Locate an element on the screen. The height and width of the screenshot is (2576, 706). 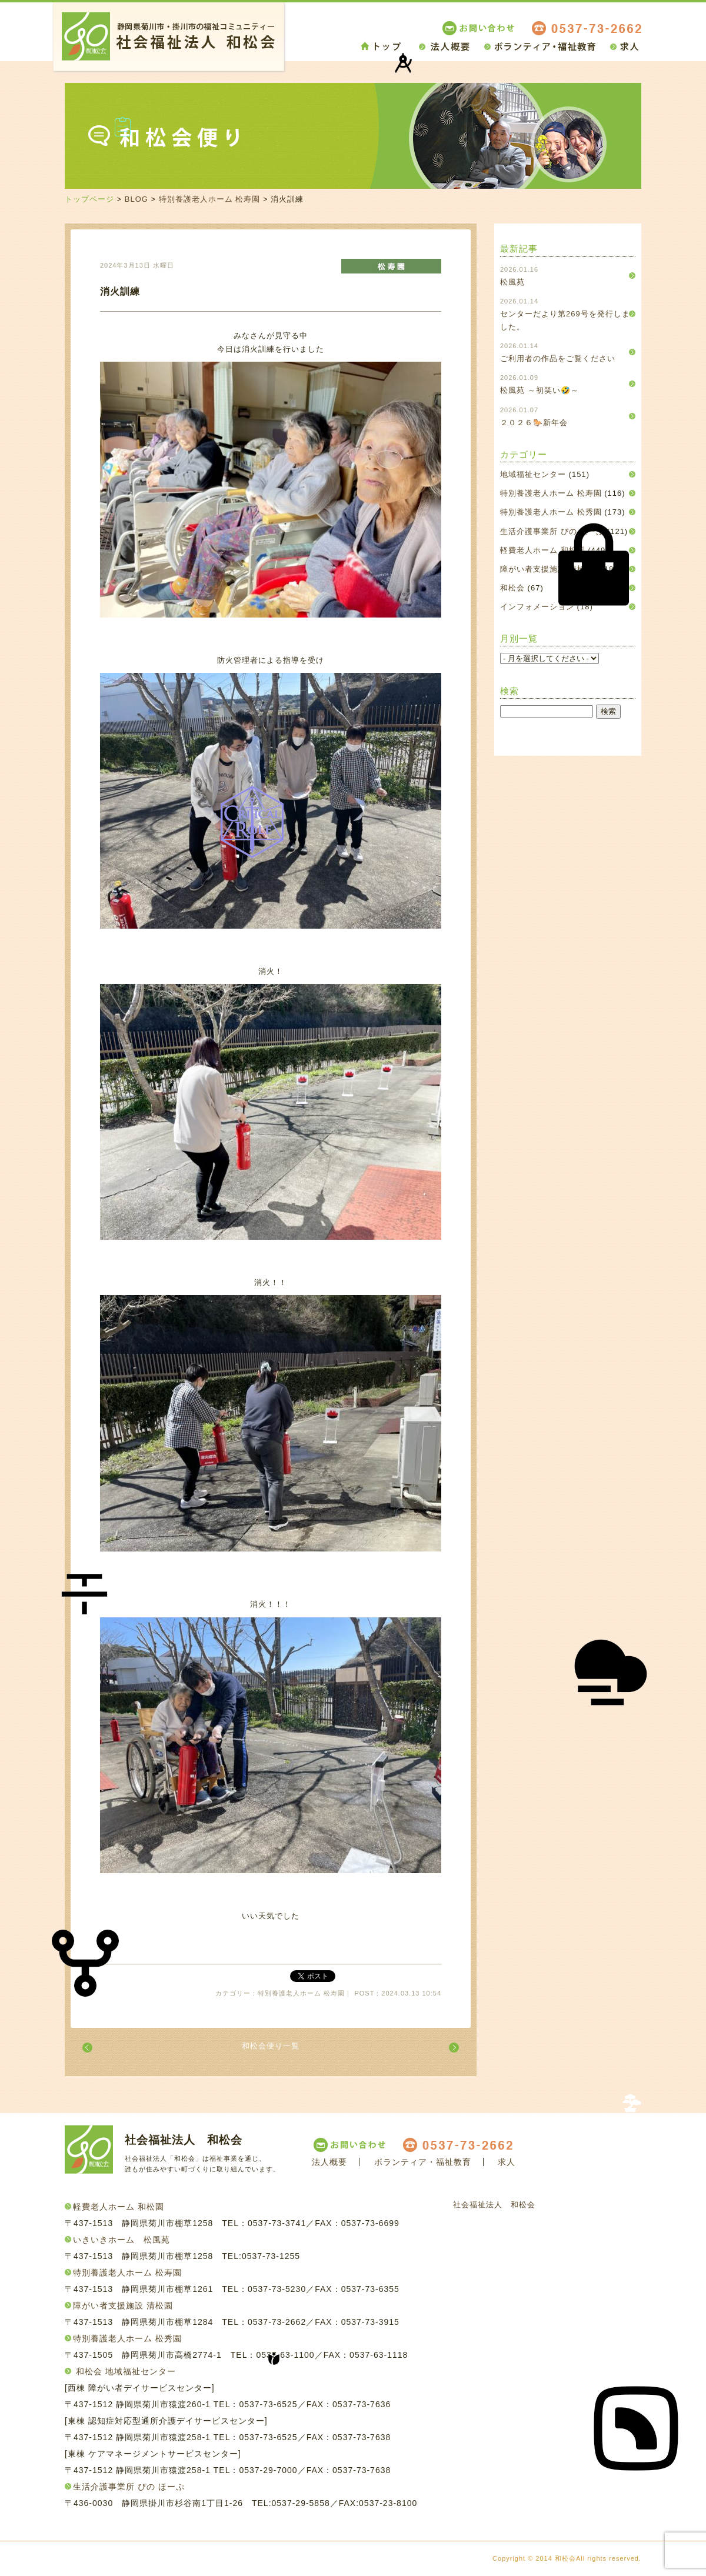
react hook form library logo is located at coordinates (122, 126).